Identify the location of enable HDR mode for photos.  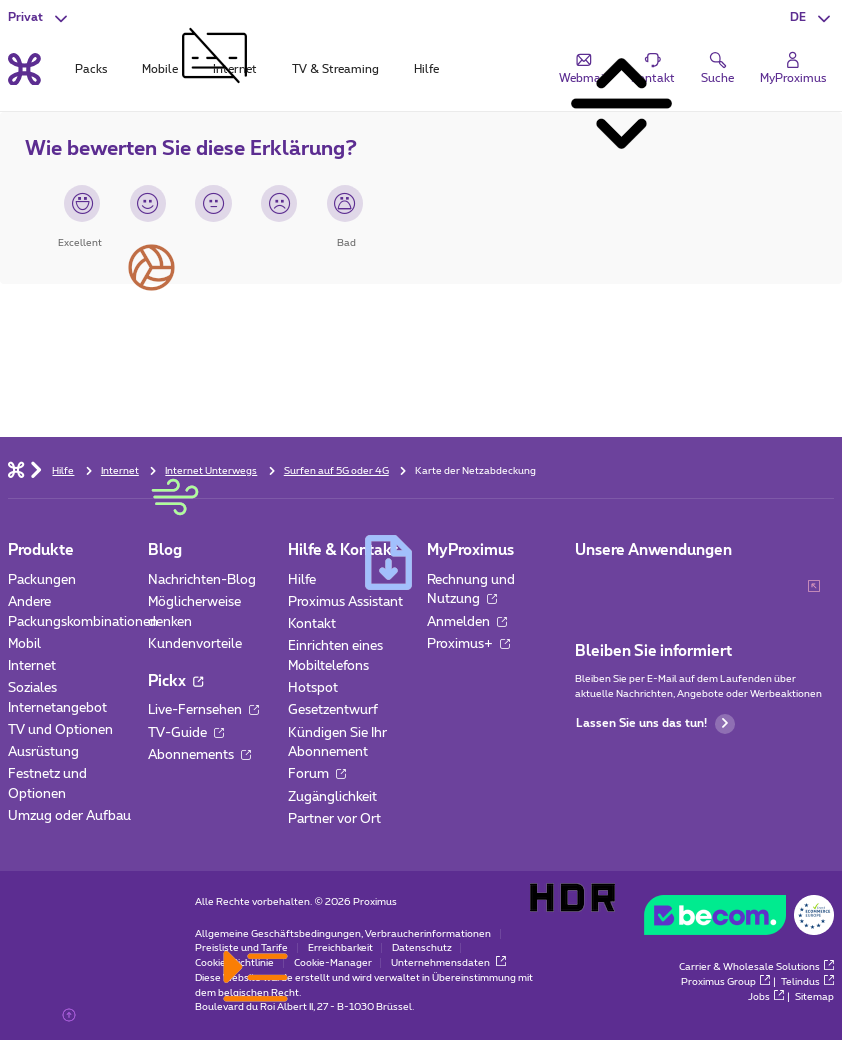
(572, 897).